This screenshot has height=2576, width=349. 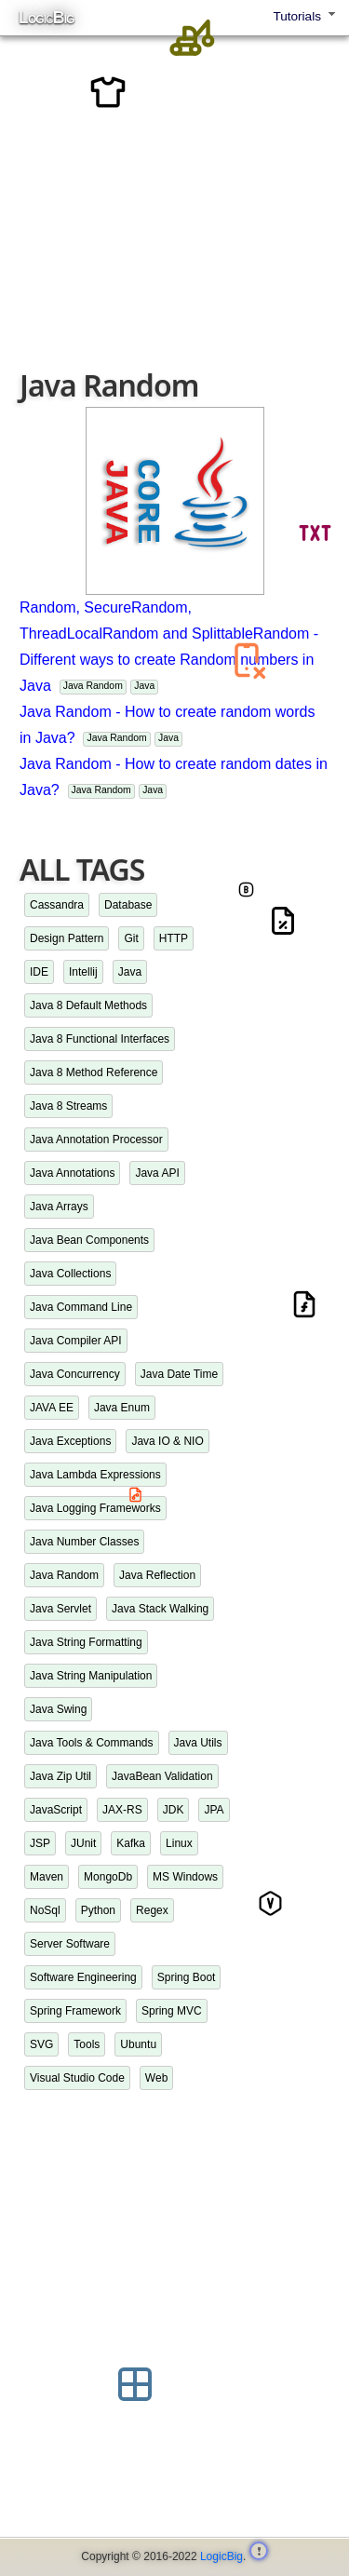 I want to click on view or open a function file, so click(x=304, y=1304).